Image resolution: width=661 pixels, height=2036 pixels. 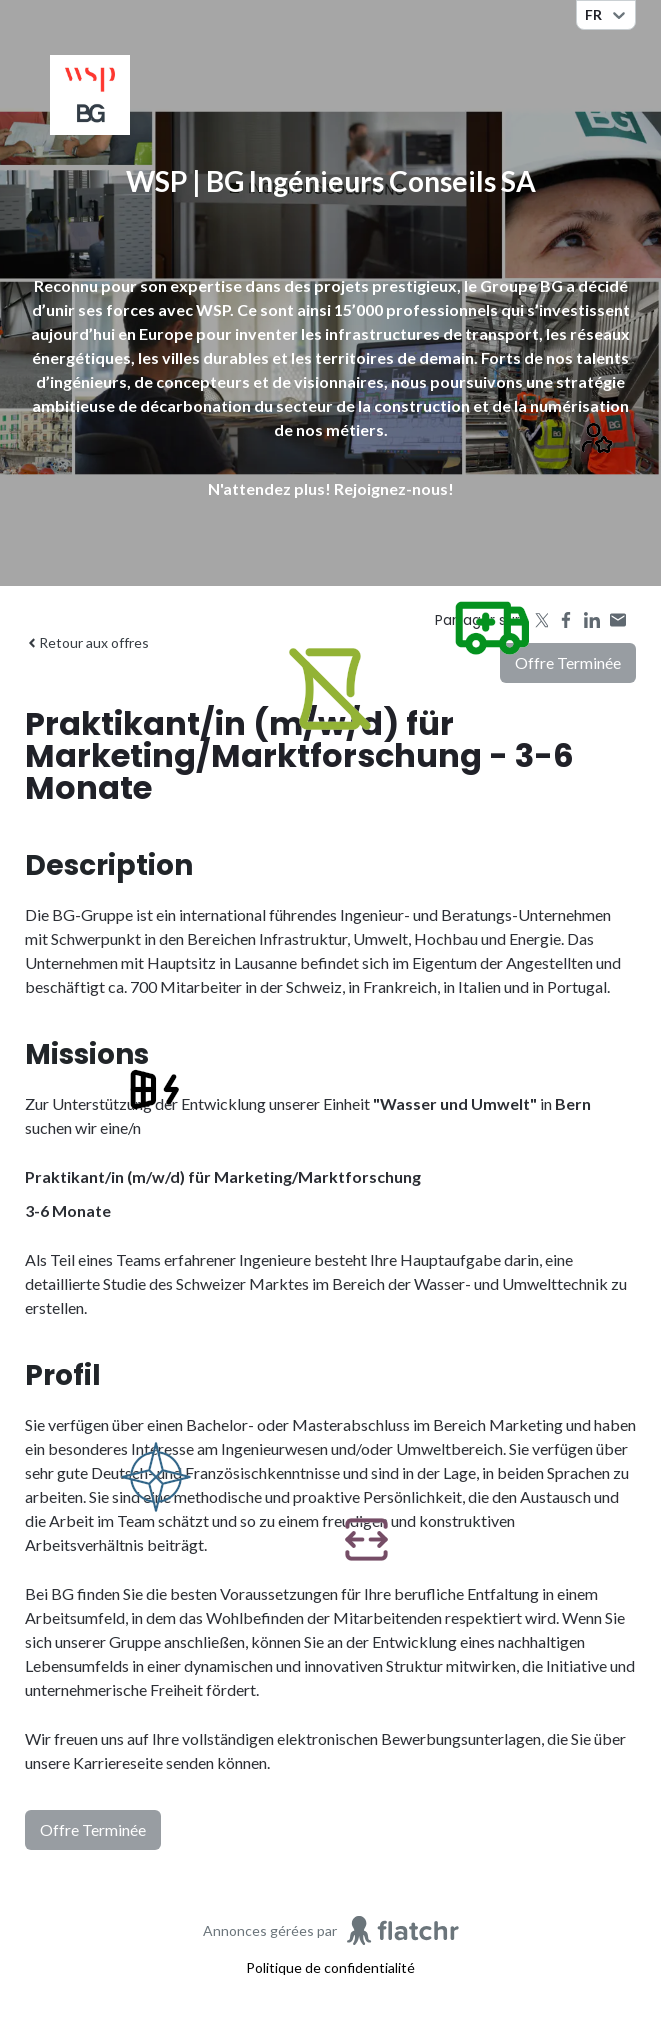 What do you see at coordinates (490, 624) in the screenshot?
I see `access emergency medical services` at bounding box center [490, 624].